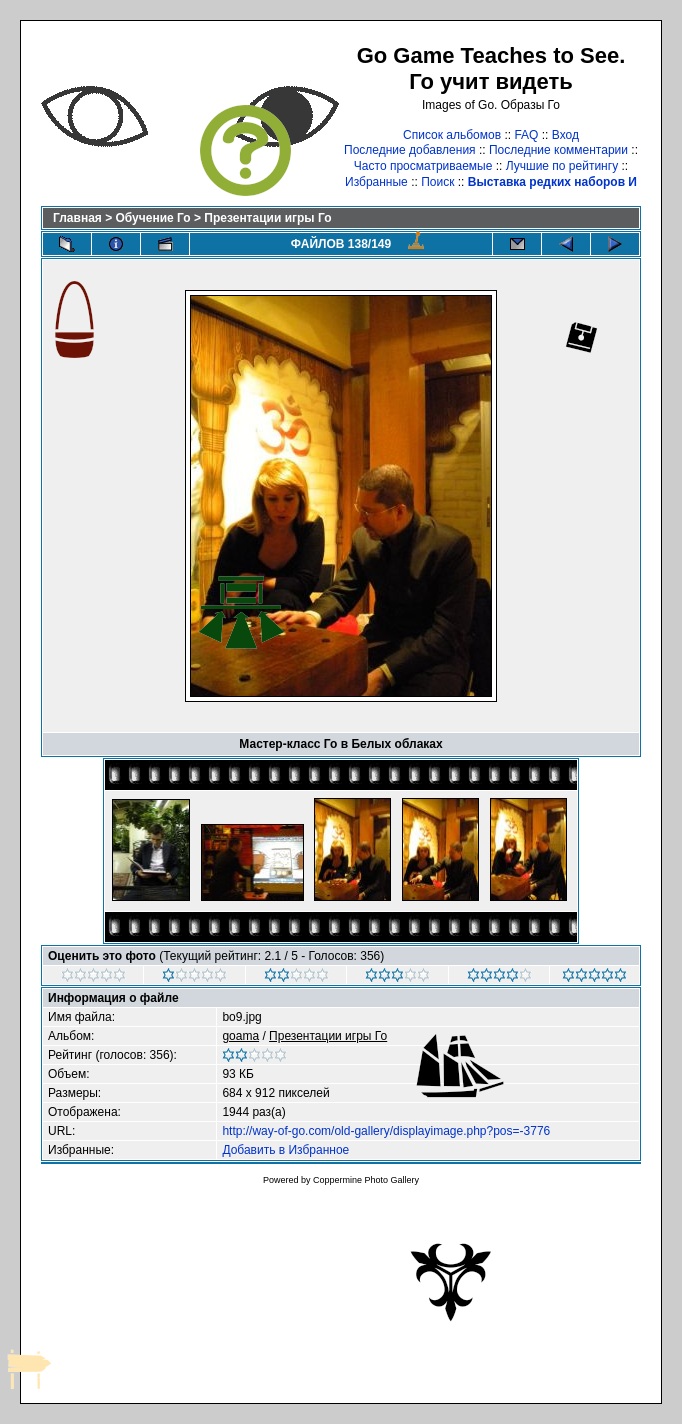  I want to click on get directions or navigate to a destination, so click(29, 1367).